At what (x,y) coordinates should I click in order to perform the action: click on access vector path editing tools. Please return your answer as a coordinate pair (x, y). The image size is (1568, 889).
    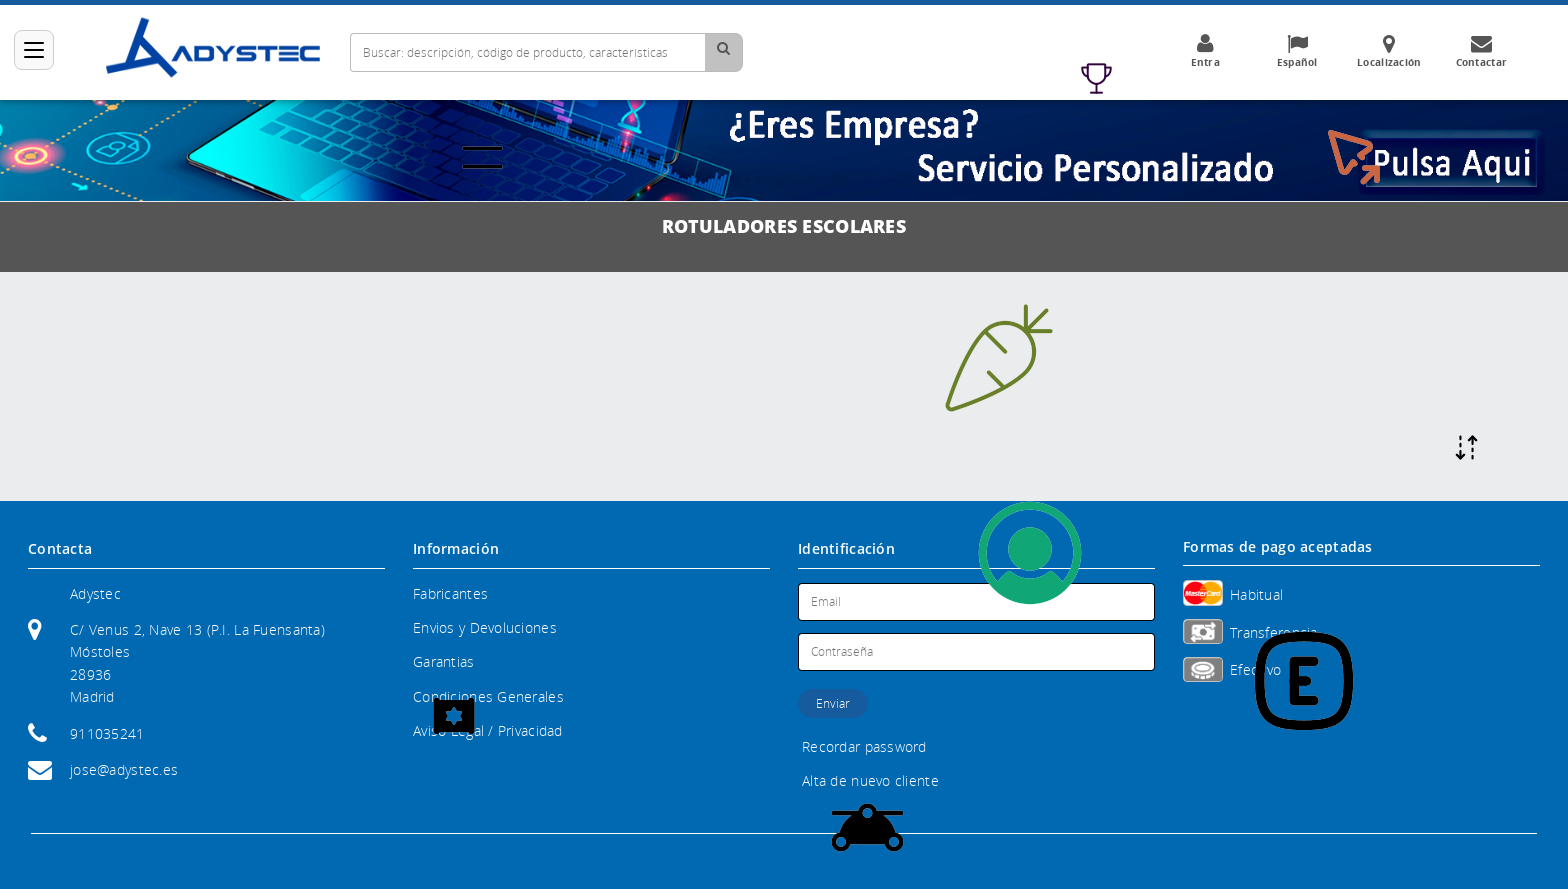
    Looking at the image, I should click on (867, 827).